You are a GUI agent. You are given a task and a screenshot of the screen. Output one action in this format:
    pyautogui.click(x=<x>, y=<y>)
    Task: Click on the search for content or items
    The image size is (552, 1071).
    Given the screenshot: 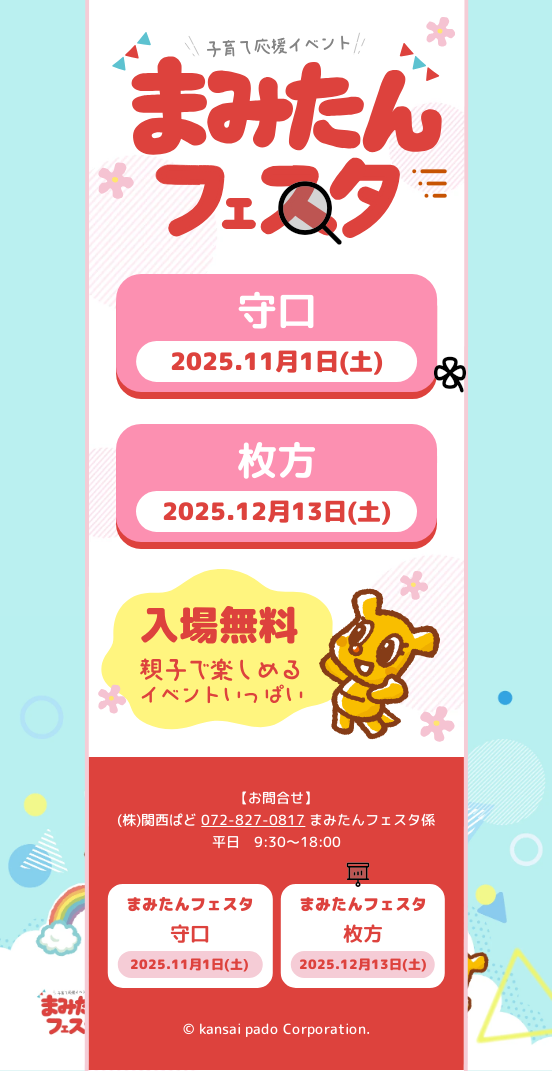 What is the action you would take?
    pyautogui.click(x=310, y=213)
    